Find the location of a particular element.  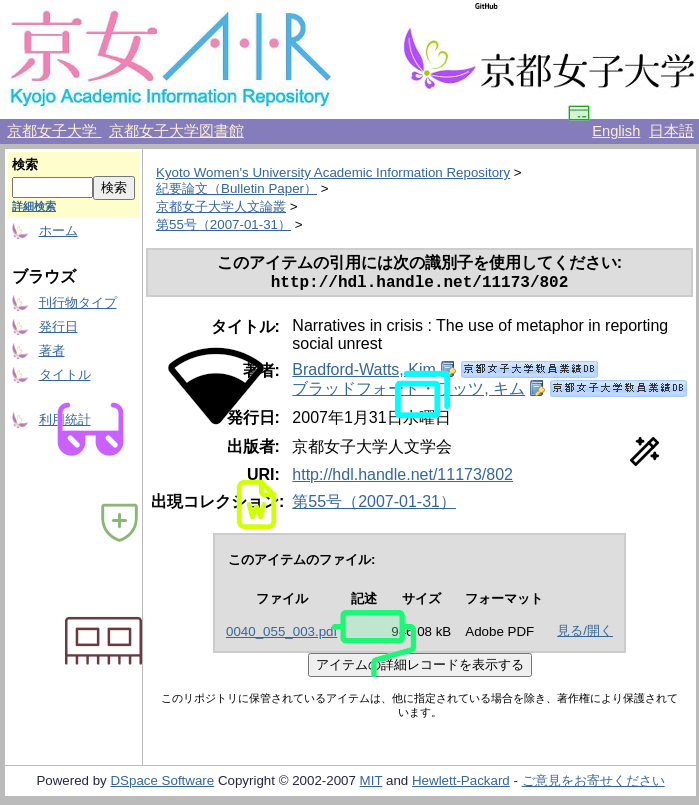

link to GitHub repository is located at coordinates (486, 6).